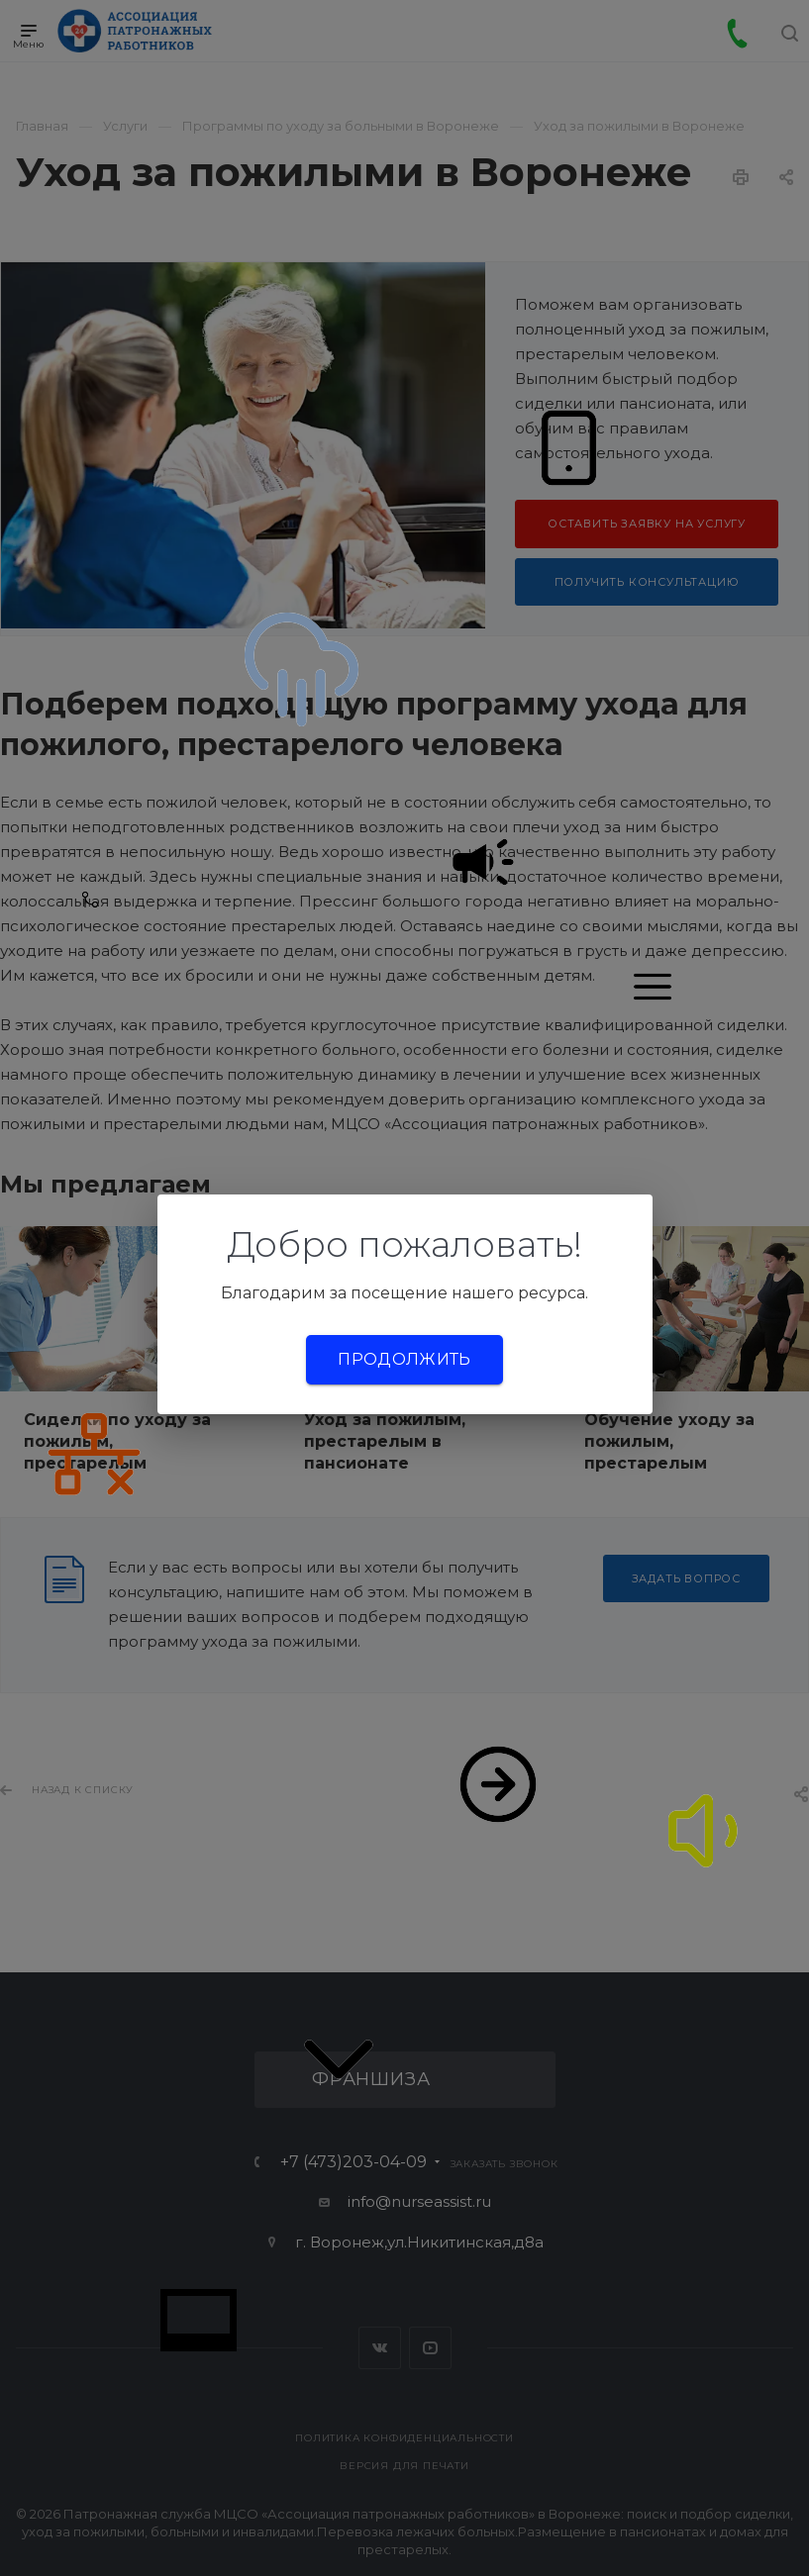  Describe the element at coordinates (90, 900) in the screenshot. I see `merge branches in version control` at that location.